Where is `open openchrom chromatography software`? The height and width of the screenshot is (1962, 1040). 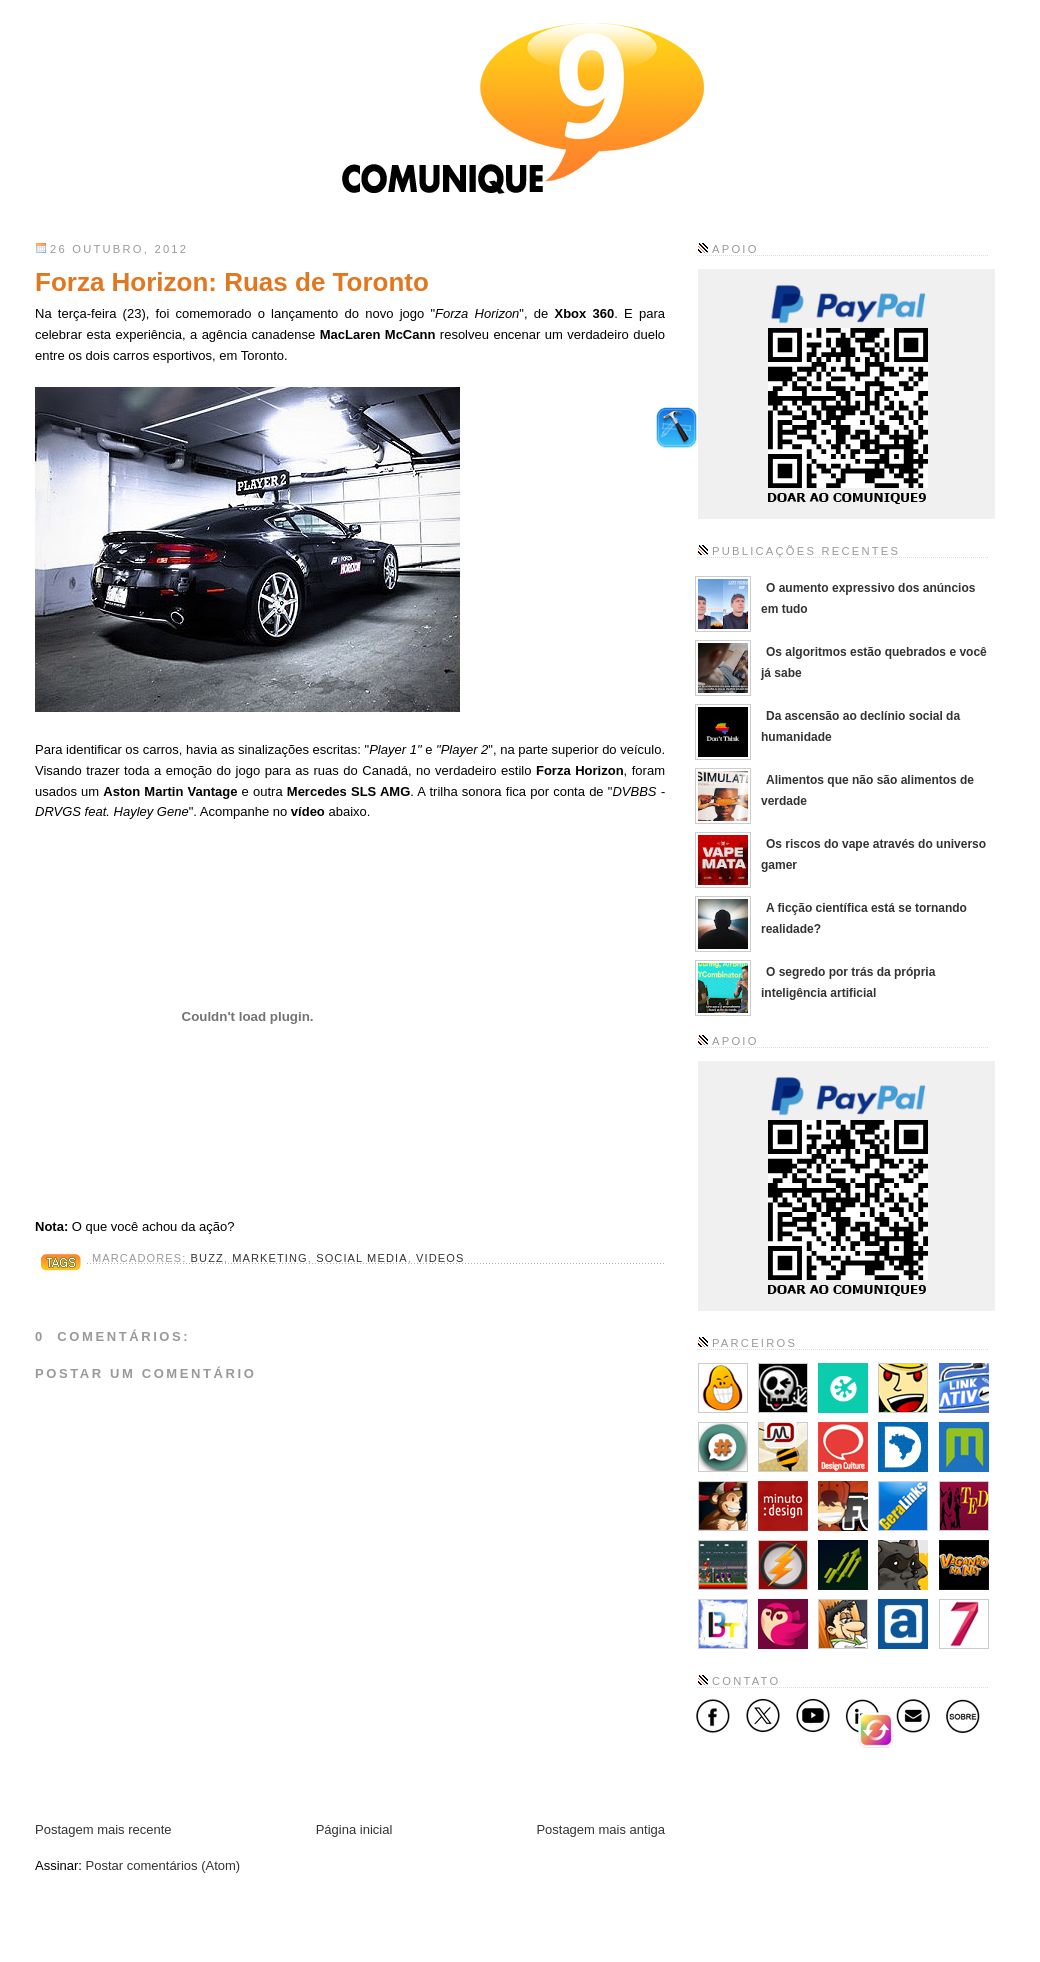 open openchrom chromatography software is located at coordinates (780, 1432).